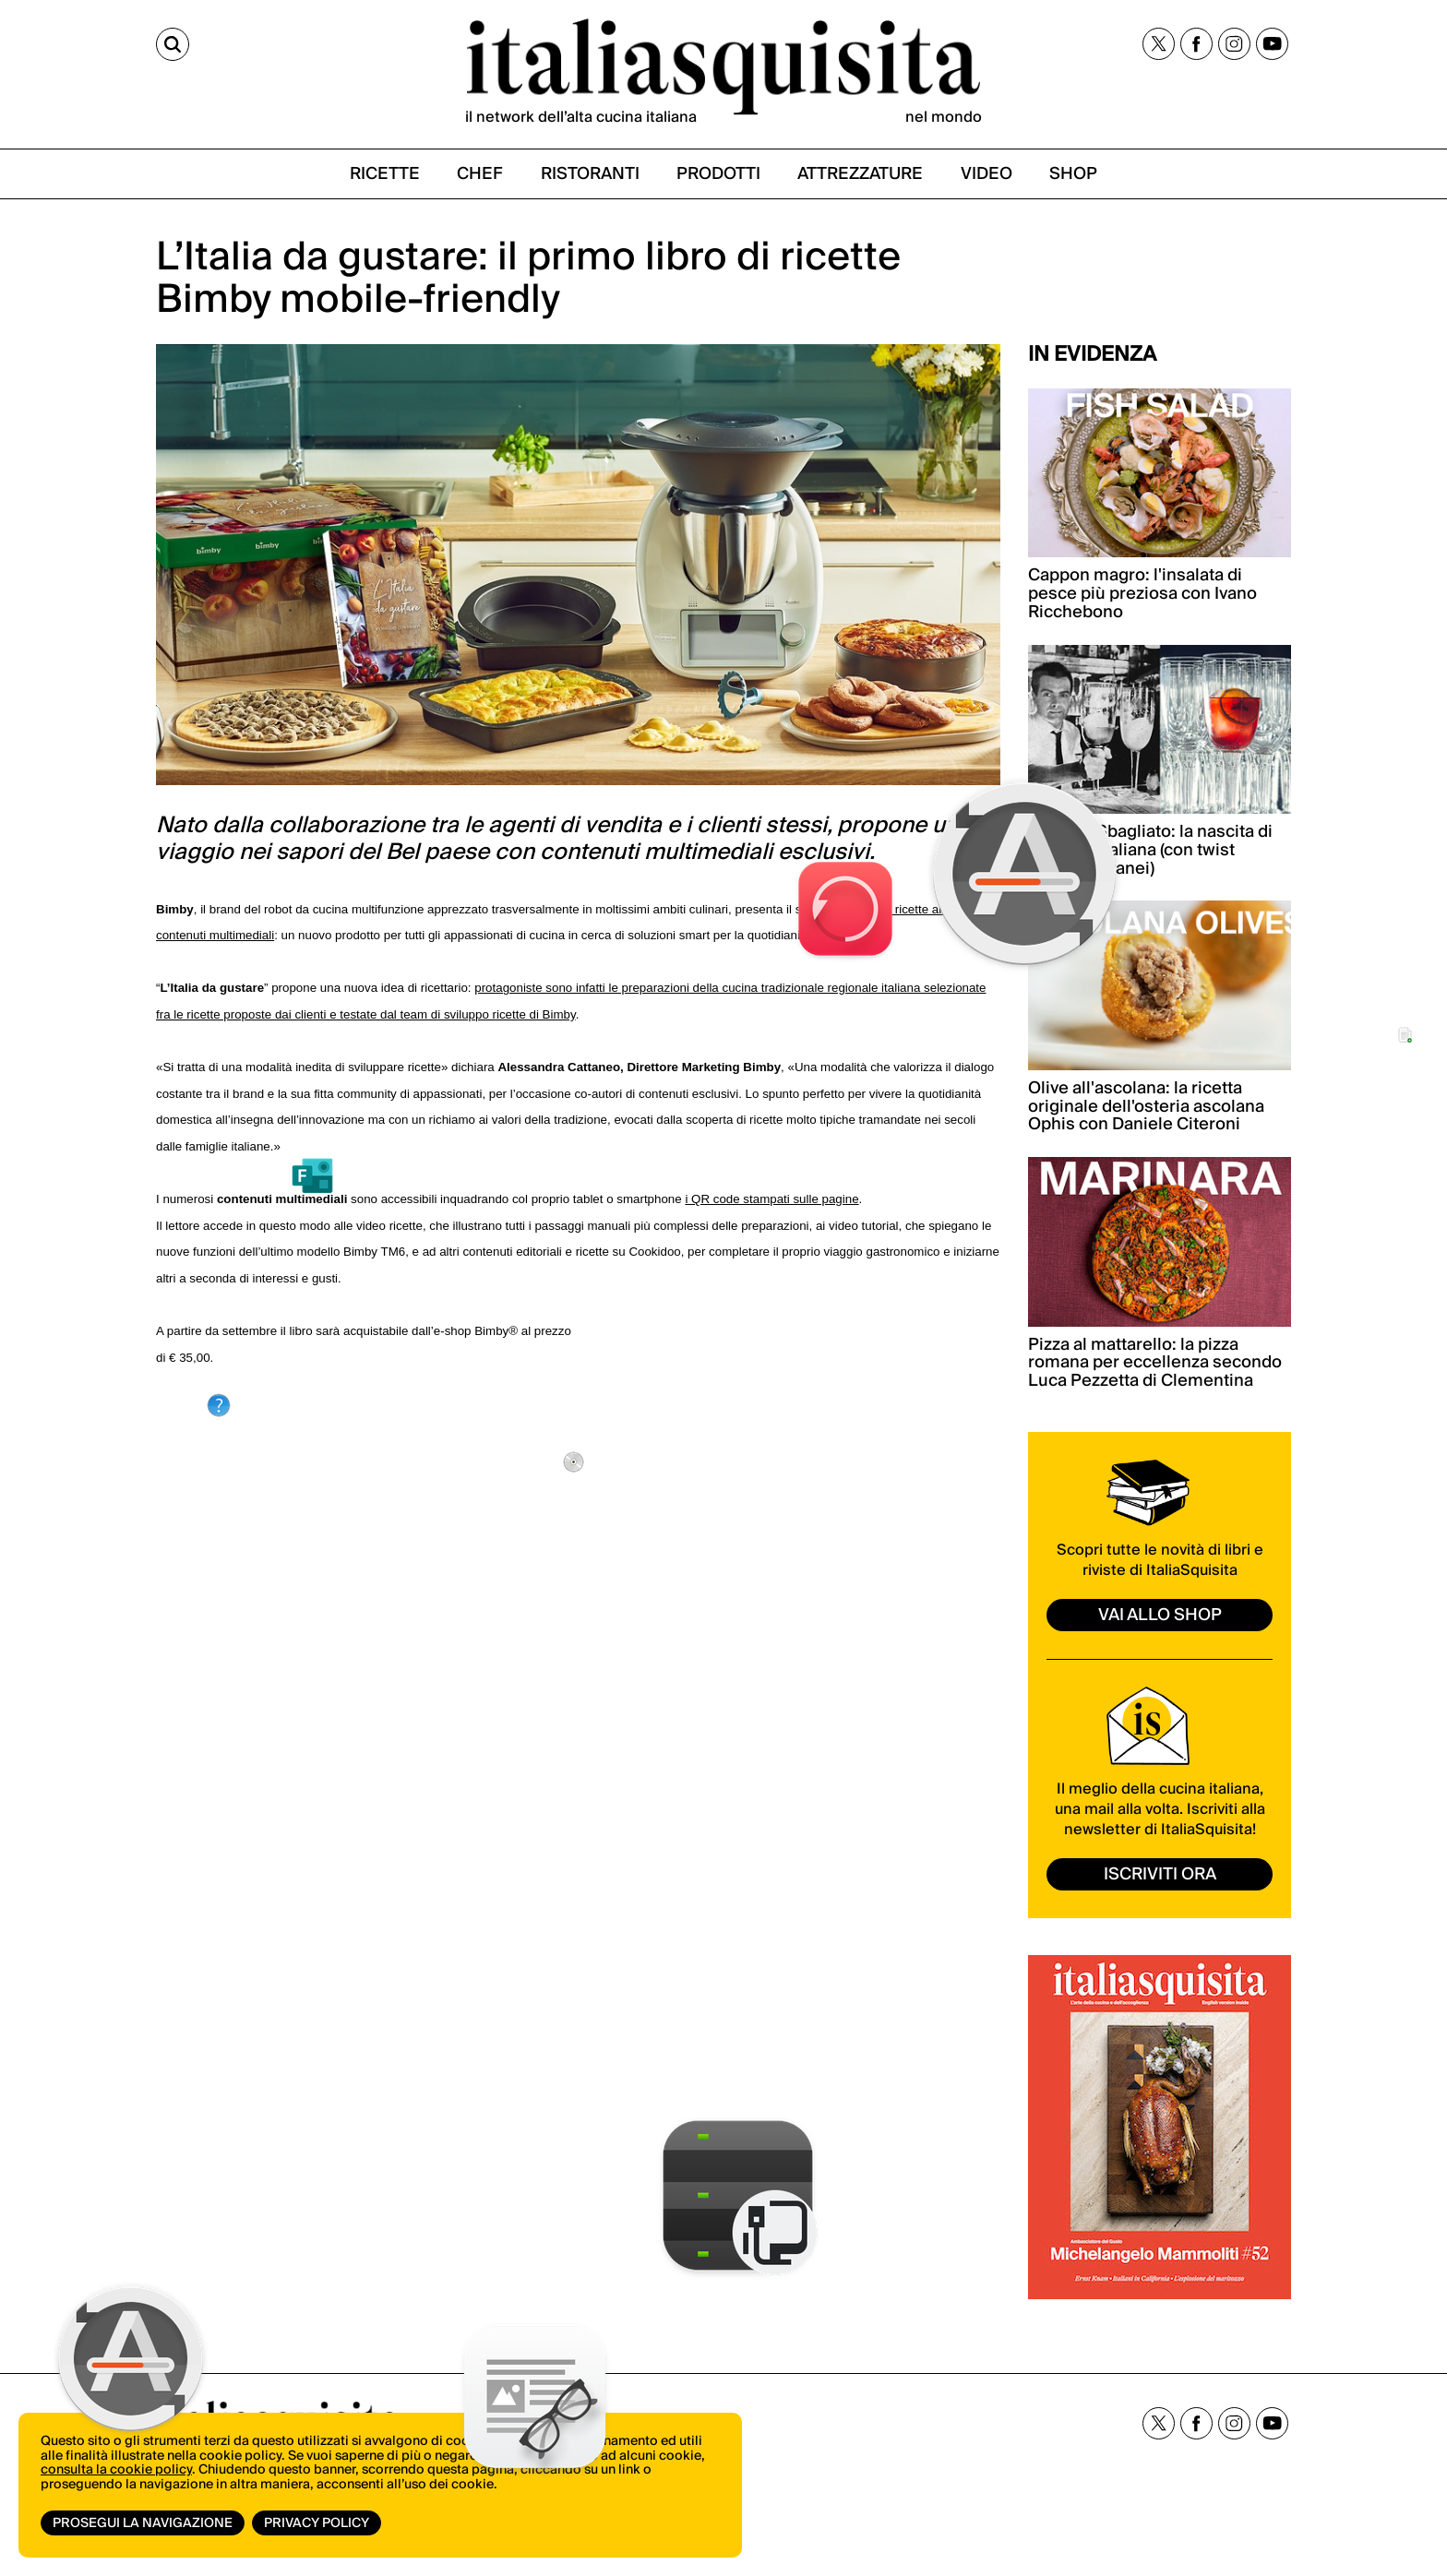  I want to click on open gnome documents app, so click(534, 2397).